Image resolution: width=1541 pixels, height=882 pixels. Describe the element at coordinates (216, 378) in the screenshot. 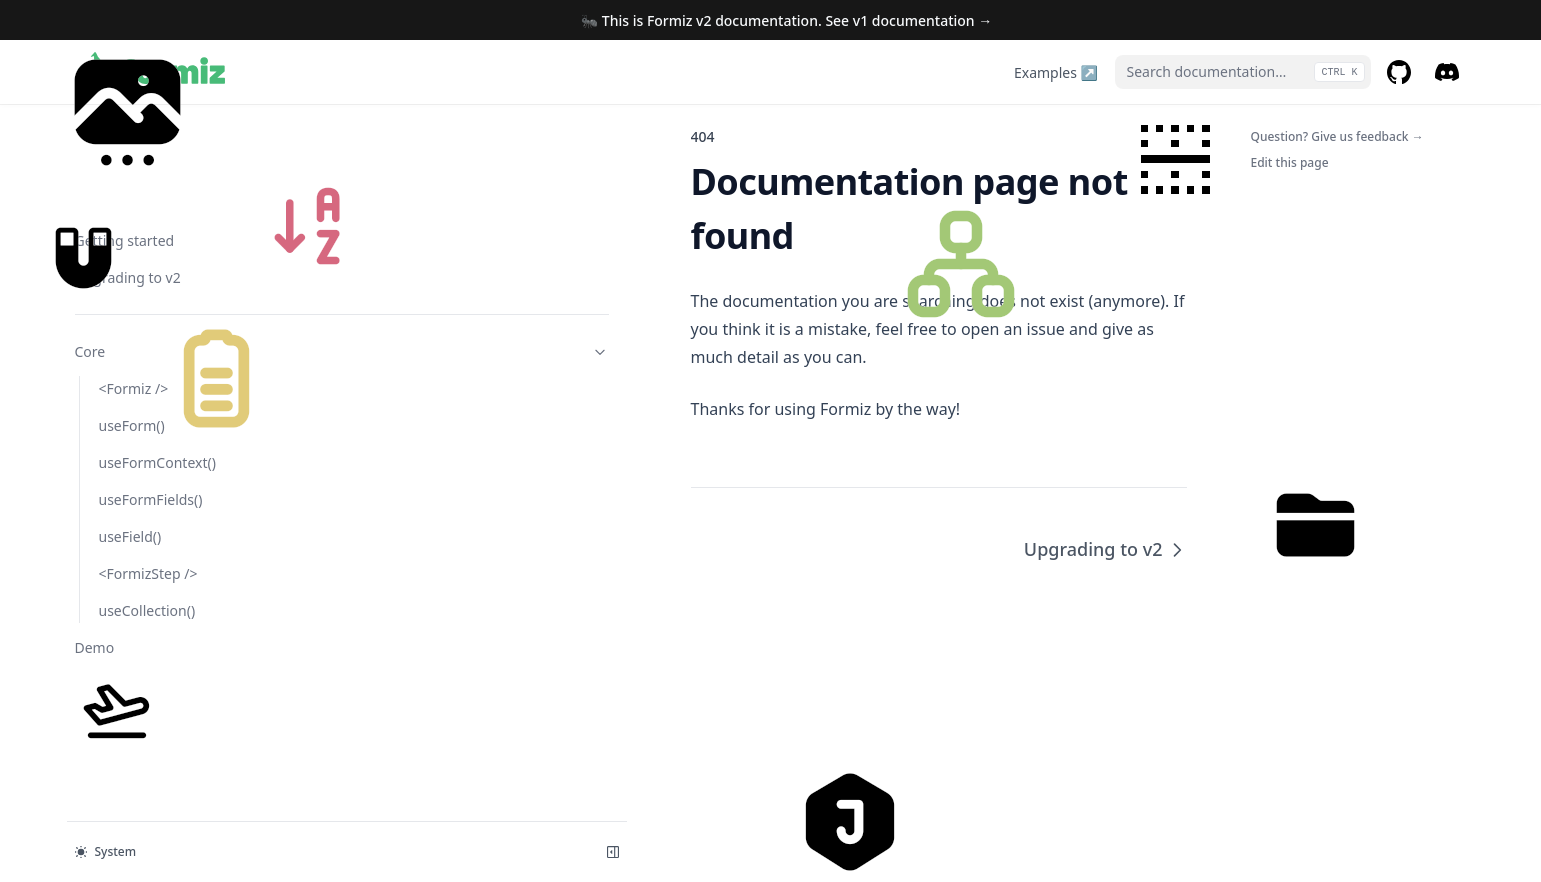

I see `battery level indicator showing medium charge` at that location.